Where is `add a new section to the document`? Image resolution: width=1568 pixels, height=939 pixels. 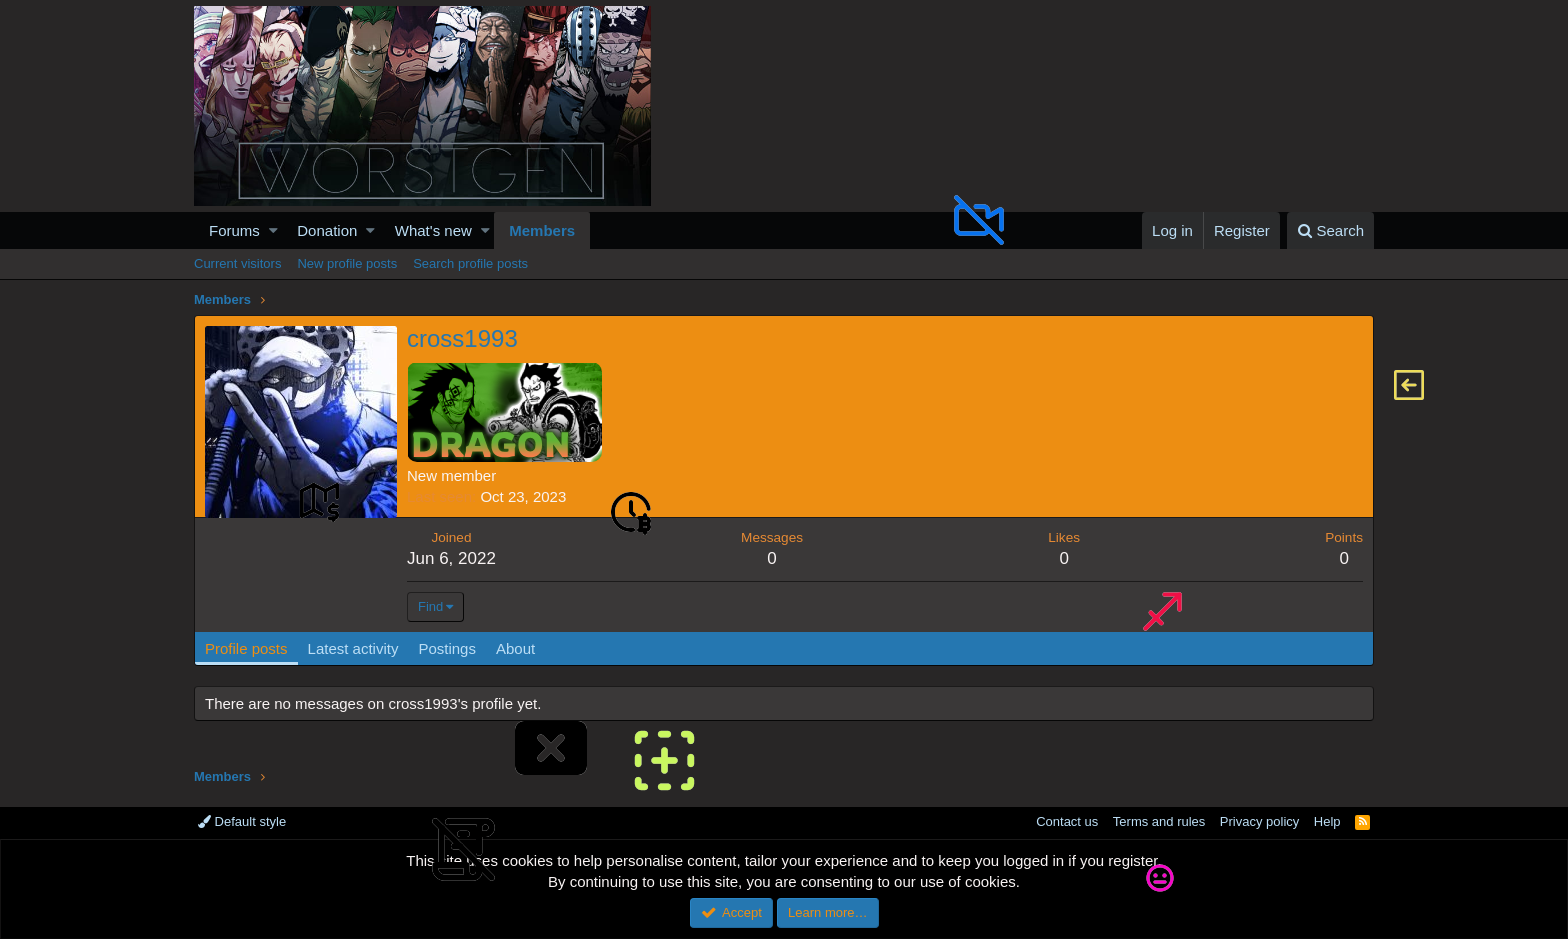 add a new section to the document is located at coordinates (664, 760).